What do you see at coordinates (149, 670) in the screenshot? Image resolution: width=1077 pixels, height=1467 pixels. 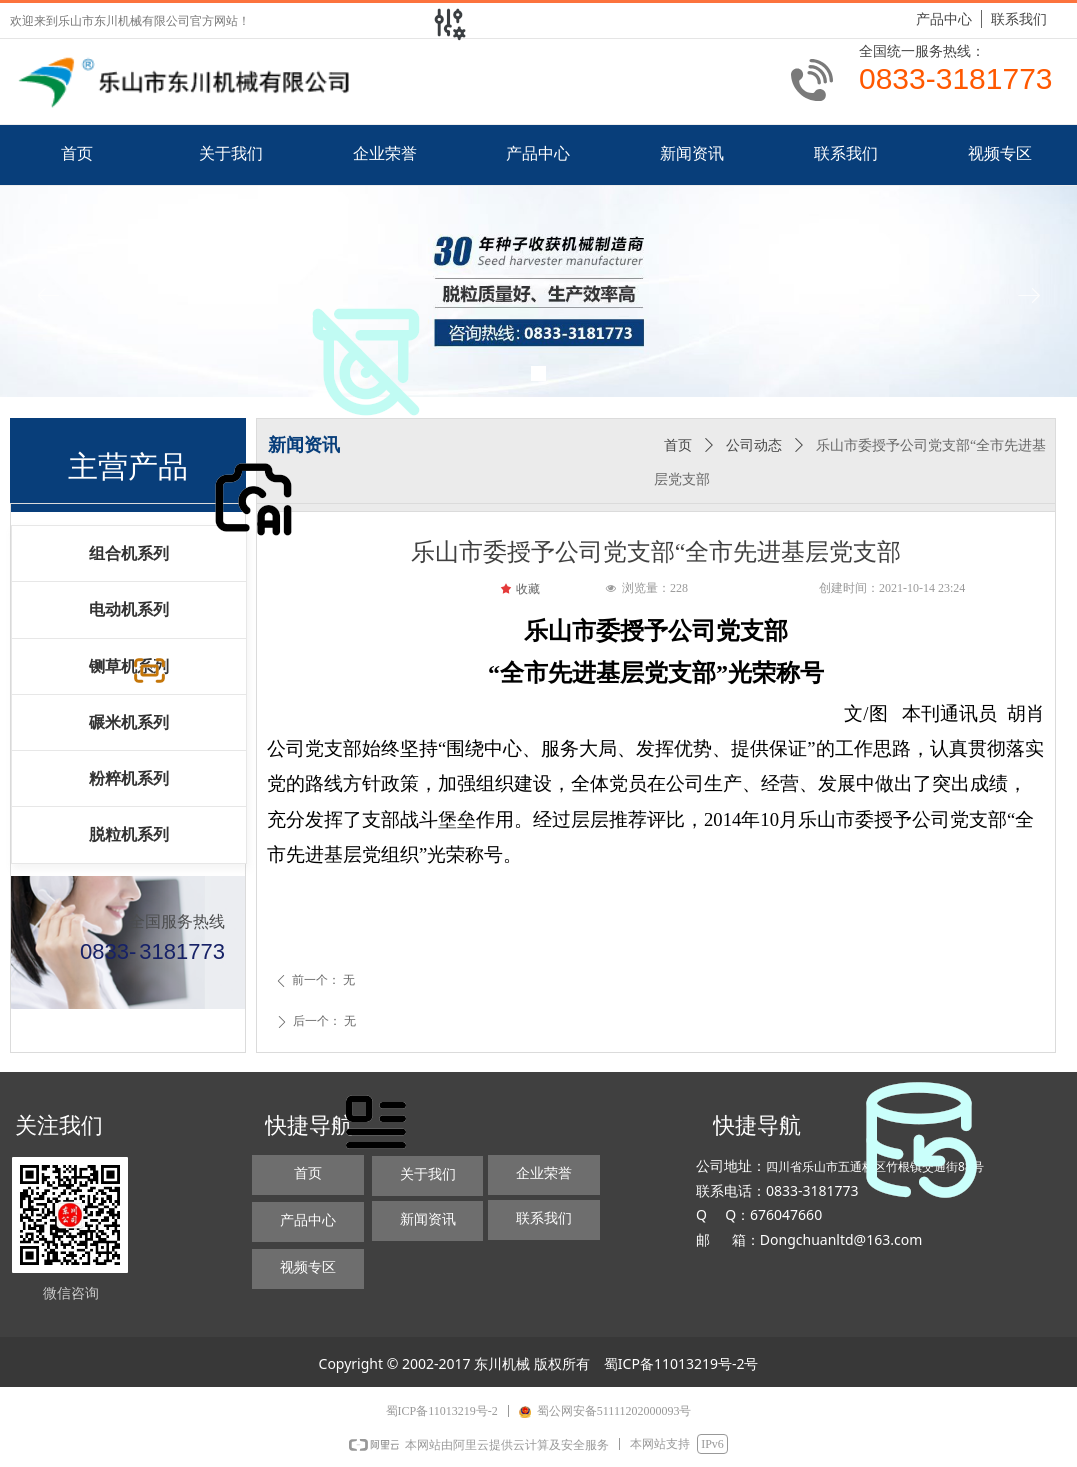 I see `scan a photo or document using the camera` at bounding box center [149, 670].